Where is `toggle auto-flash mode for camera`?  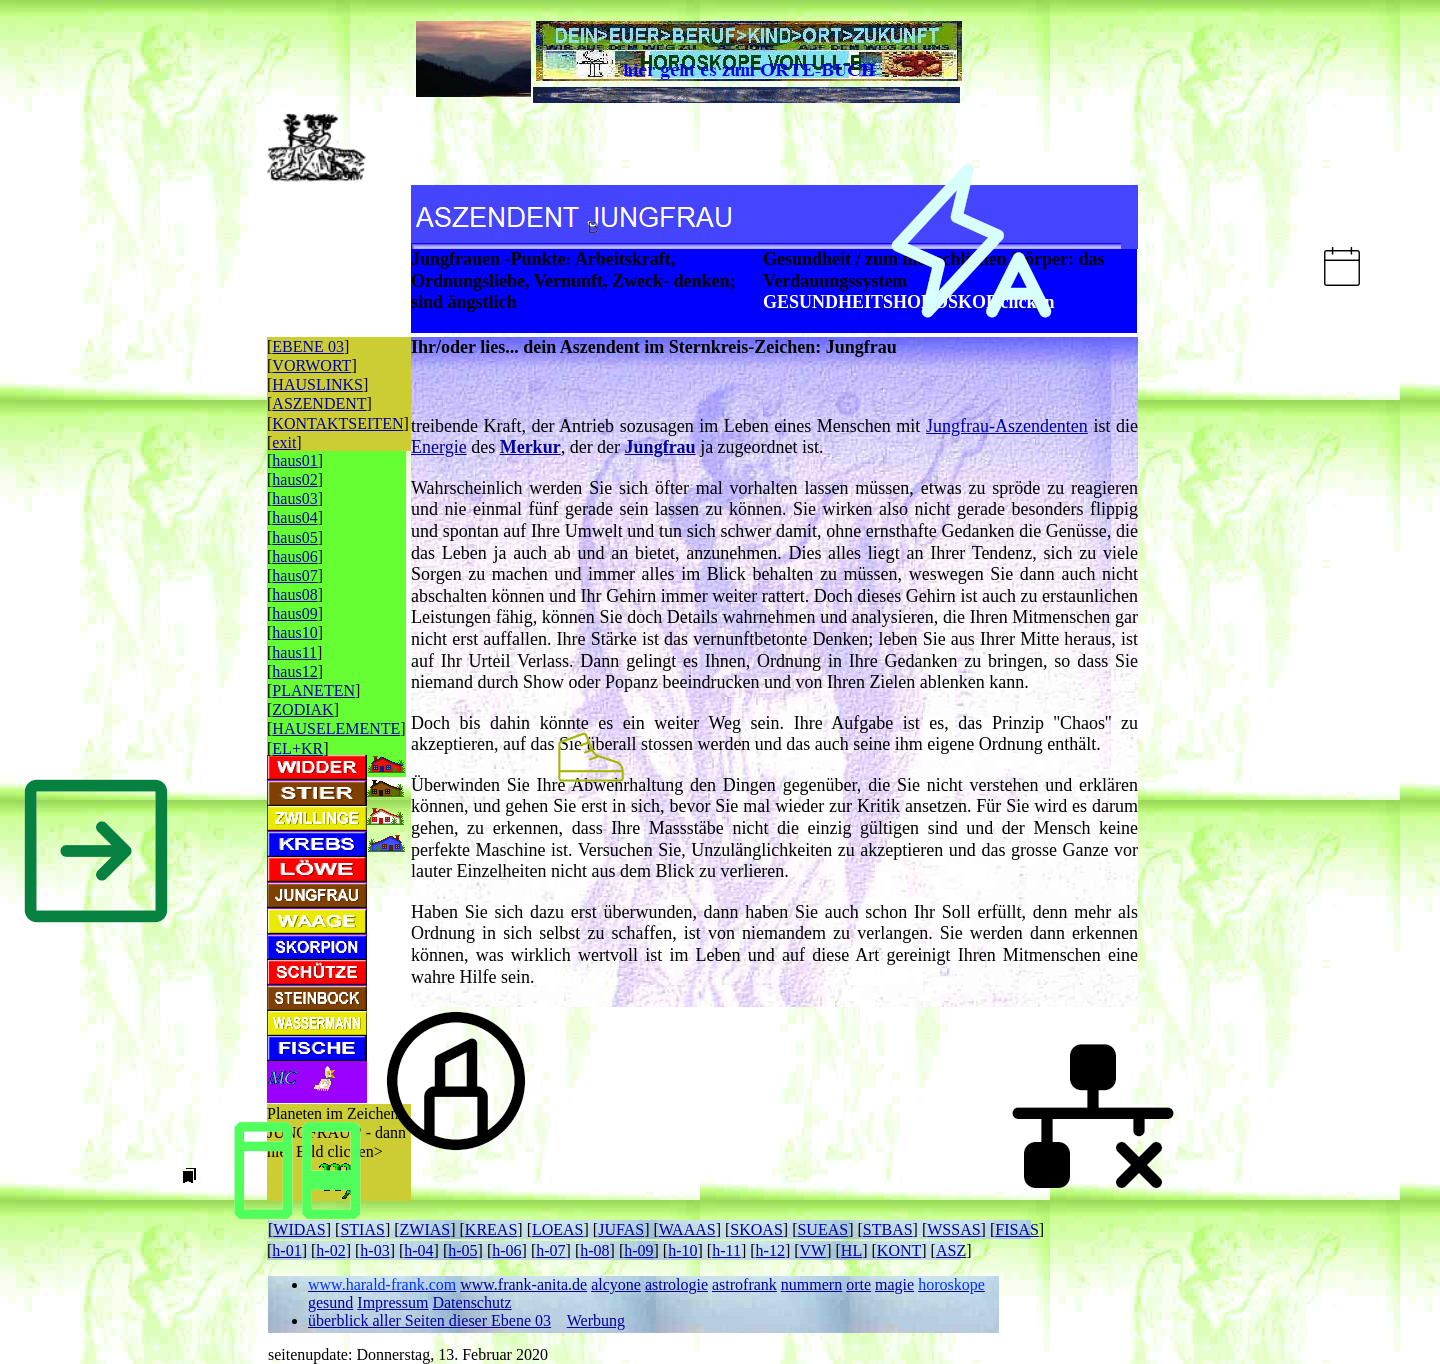
toggle auto-flash mode for camera is located at coordinates (968, 246).